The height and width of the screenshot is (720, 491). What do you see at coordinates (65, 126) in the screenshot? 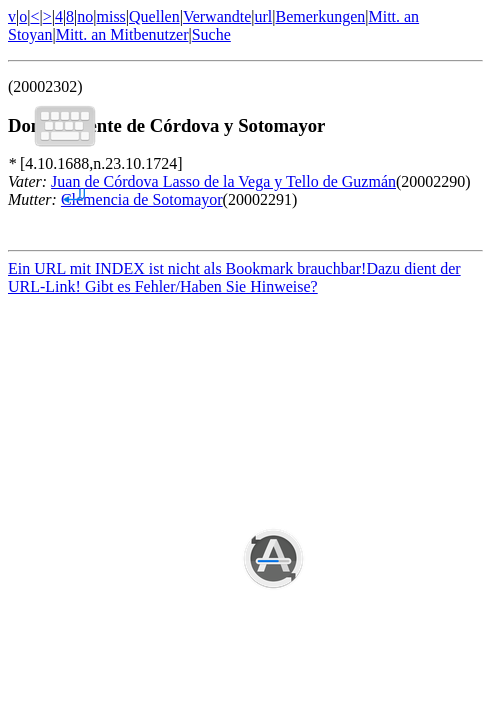
I see `access keyboard settings` at bounding box center [65, 126].